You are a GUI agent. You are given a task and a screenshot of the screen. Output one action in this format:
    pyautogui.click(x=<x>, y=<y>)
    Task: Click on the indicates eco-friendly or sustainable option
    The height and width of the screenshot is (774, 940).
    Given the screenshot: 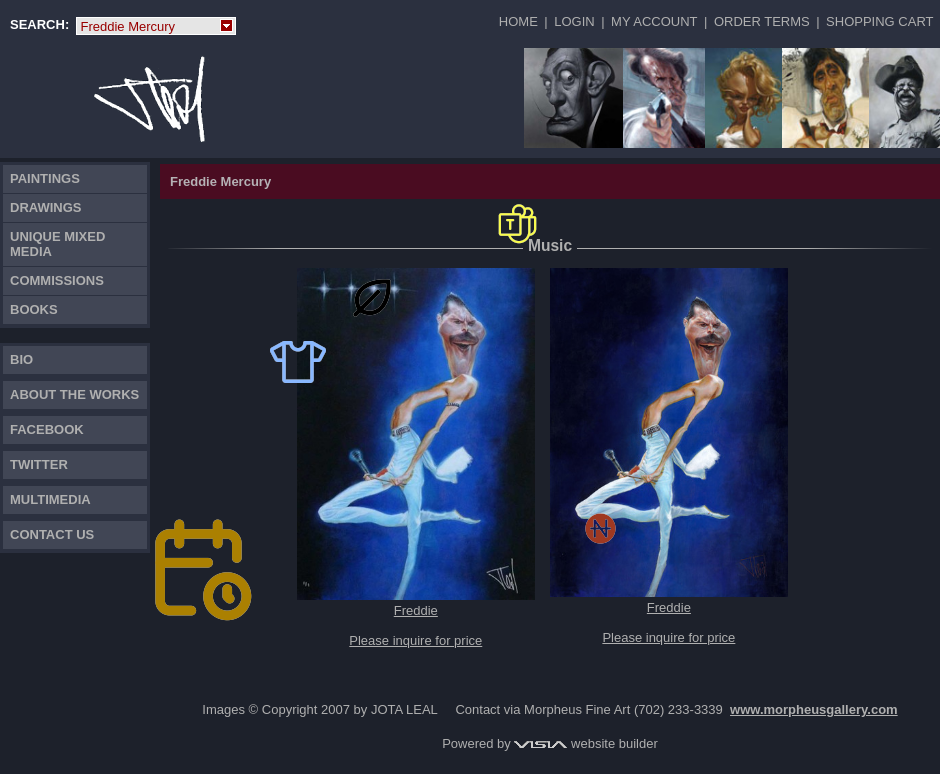 What is the action you would take?
    pyautogui.click(x=372, y=298)
    